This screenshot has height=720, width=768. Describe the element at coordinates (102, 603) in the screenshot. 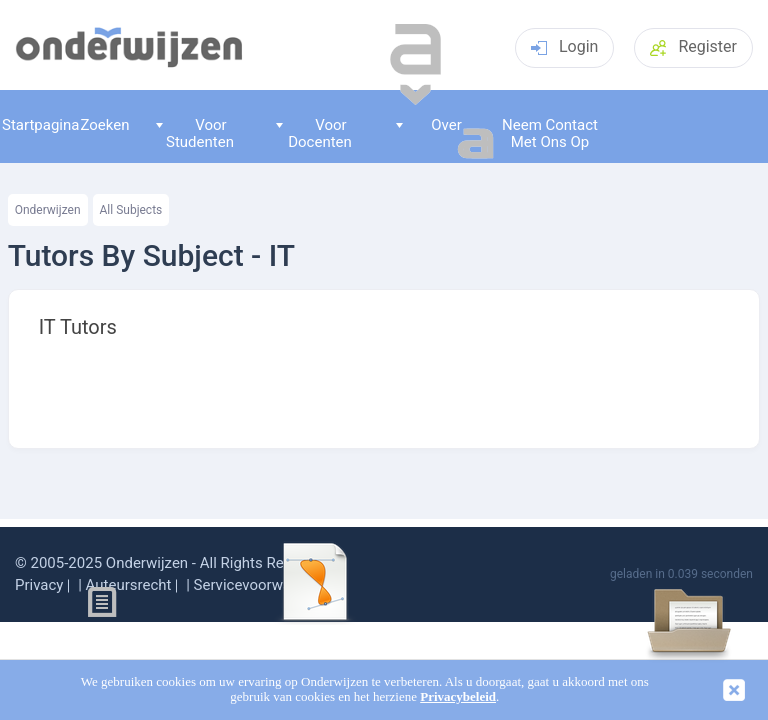

I see `access multi-disk or RAID storage drive` at that location.